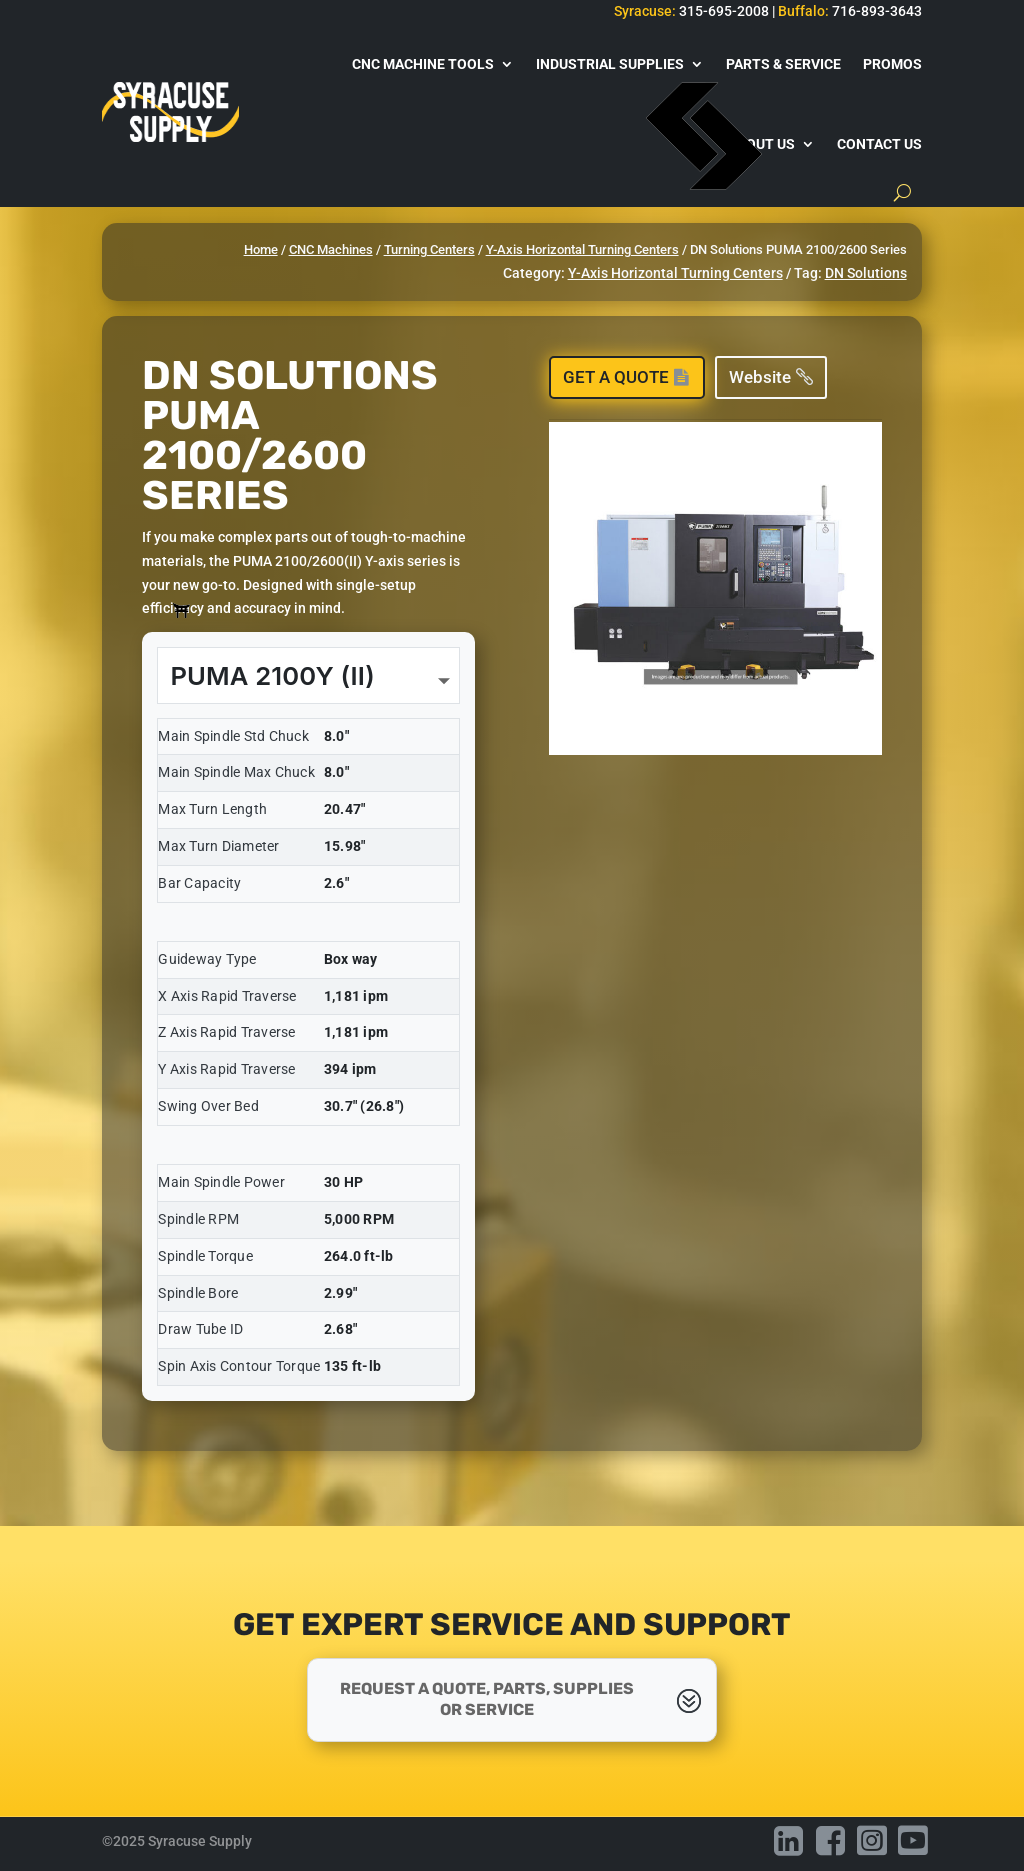 The height and width of the screenshot is (1871, 1024). I want to click on jinja templating engine logo, so click(181, 610).